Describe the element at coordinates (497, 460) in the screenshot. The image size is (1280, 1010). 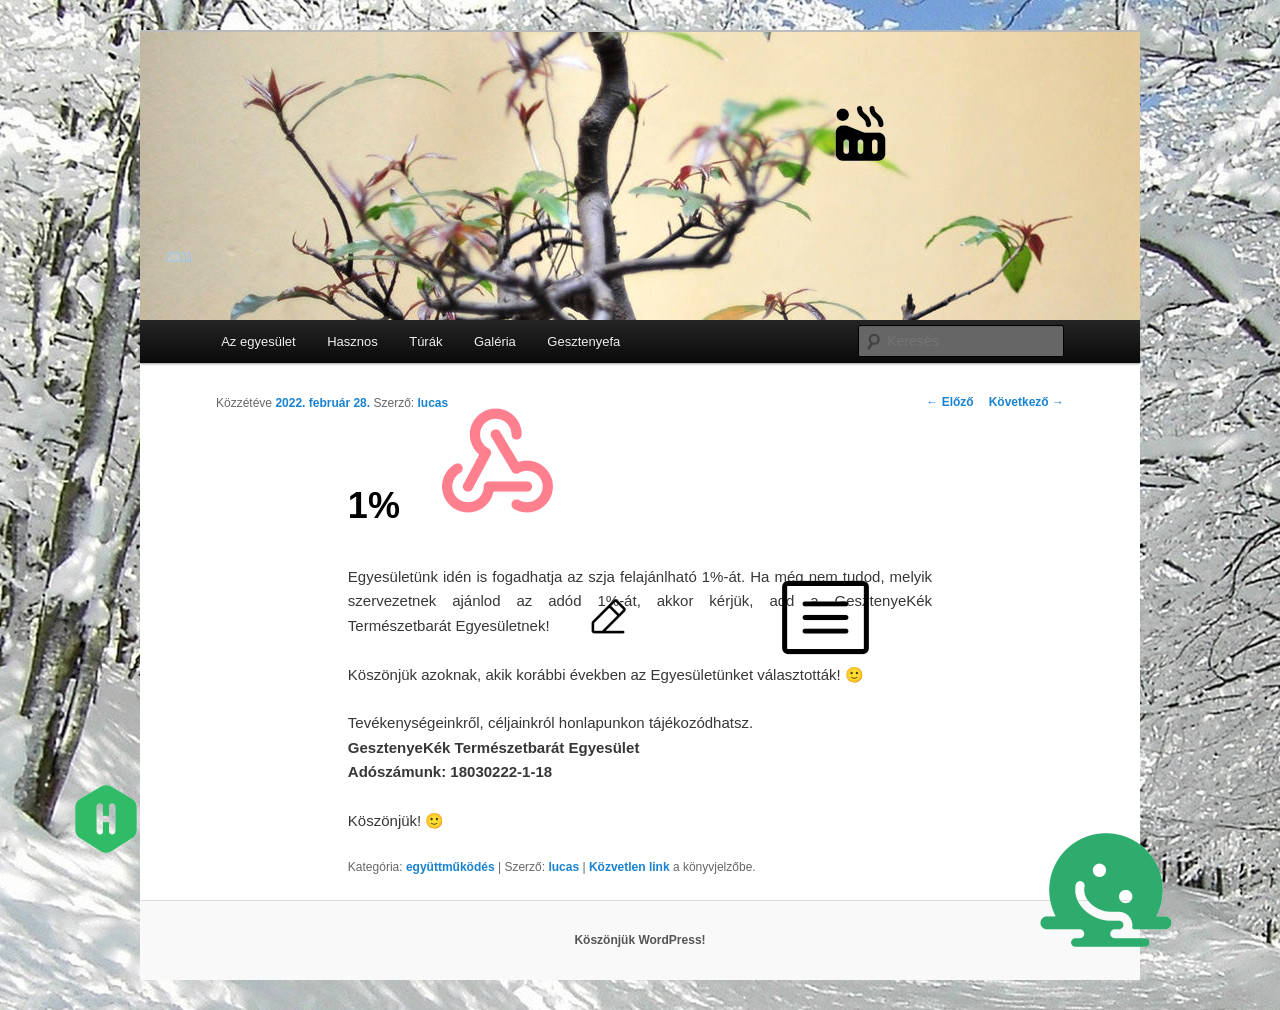
I see `configure webhook integrations` at that location.